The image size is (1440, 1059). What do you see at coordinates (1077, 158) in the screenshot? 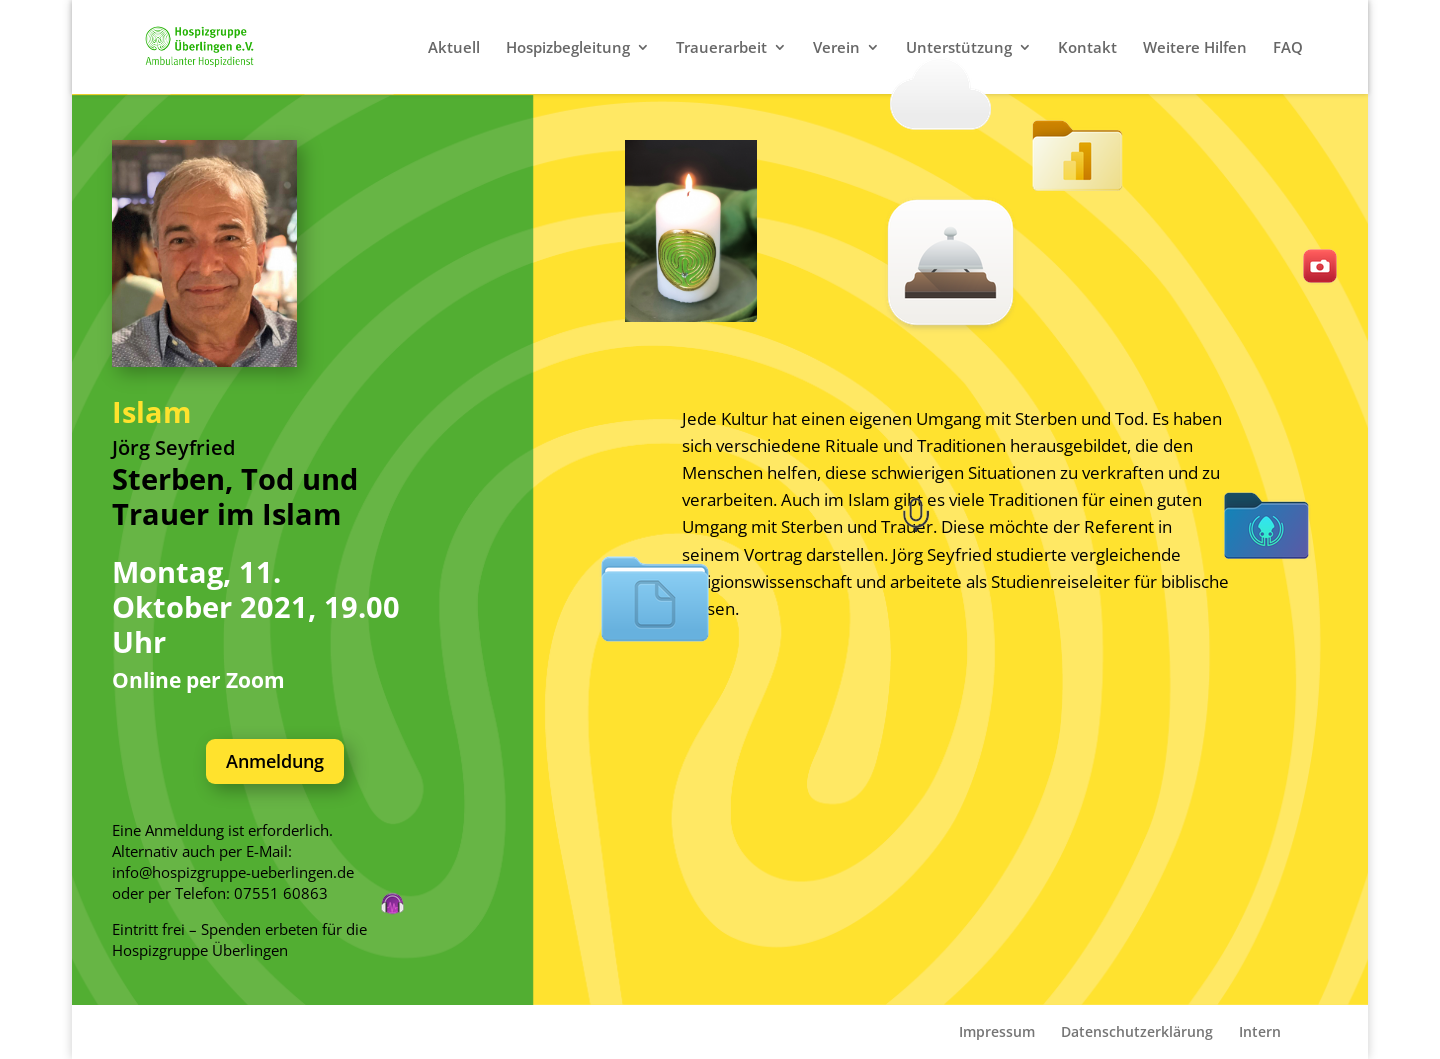
I see `open folder containing Power BI files` at bounding box center [1077, 158].